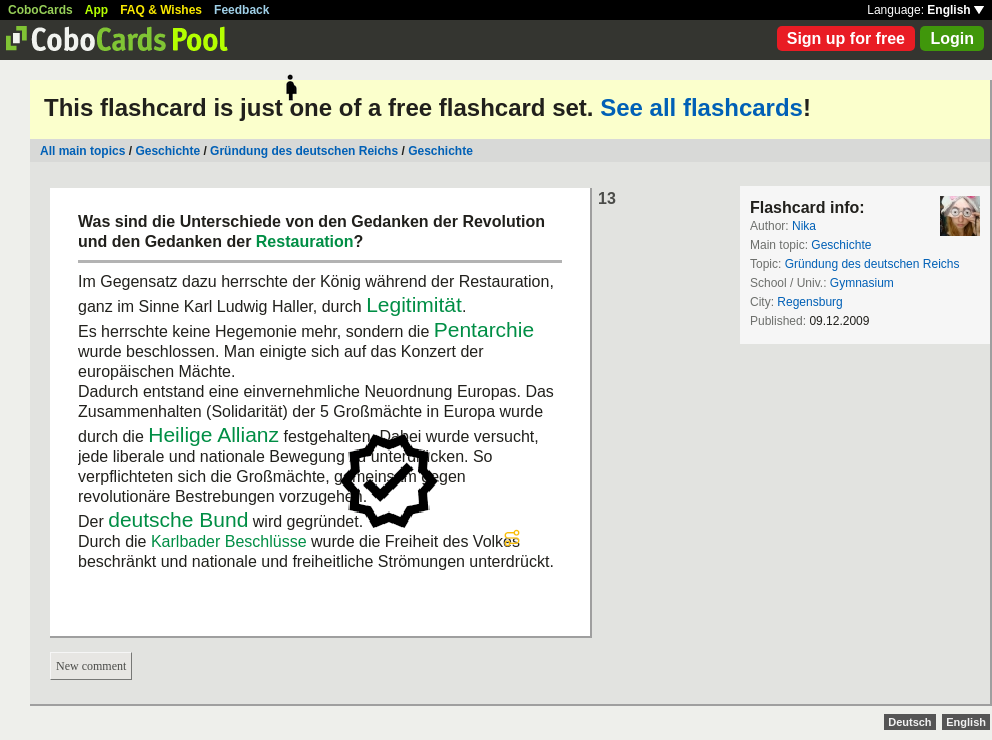  What do you see at coordinates (389, 481) in the screenshot?
I see `indicates a verified account or profile` at bounding box center [389, 481].